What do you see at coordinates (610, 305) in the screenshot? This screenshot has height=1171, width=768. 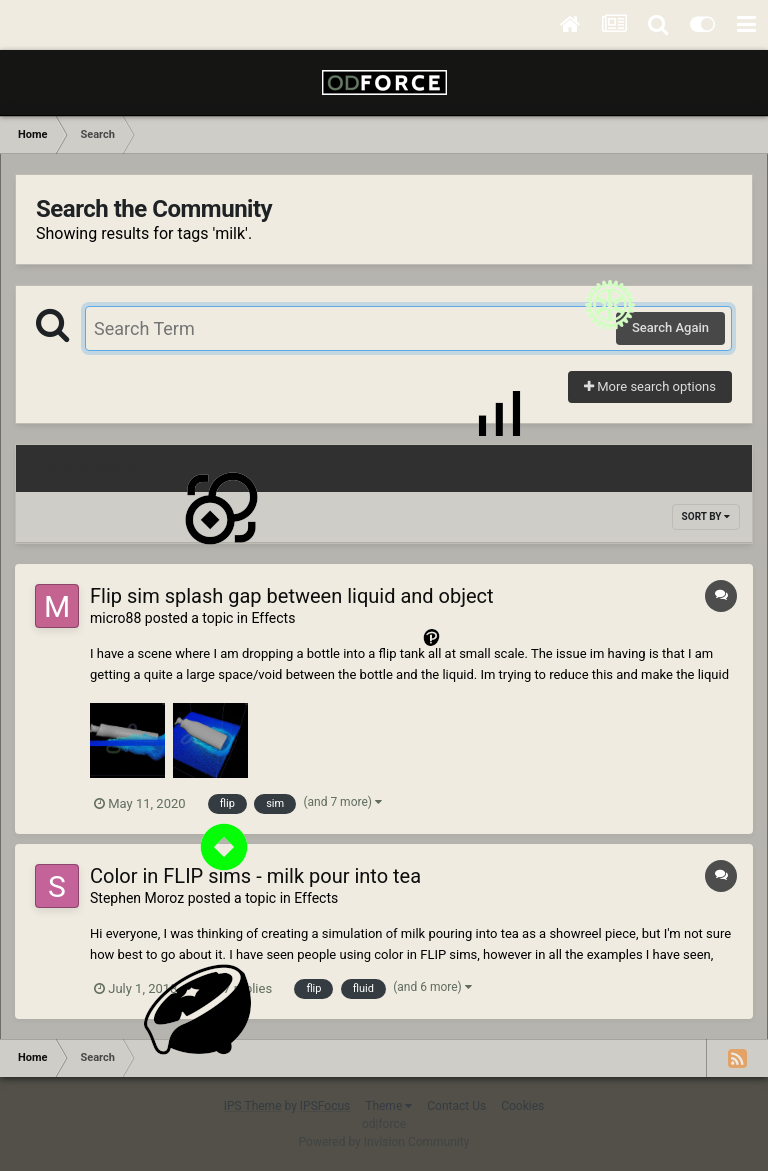 I see `Rotary International organization logo` at bounding box center [610, 305].